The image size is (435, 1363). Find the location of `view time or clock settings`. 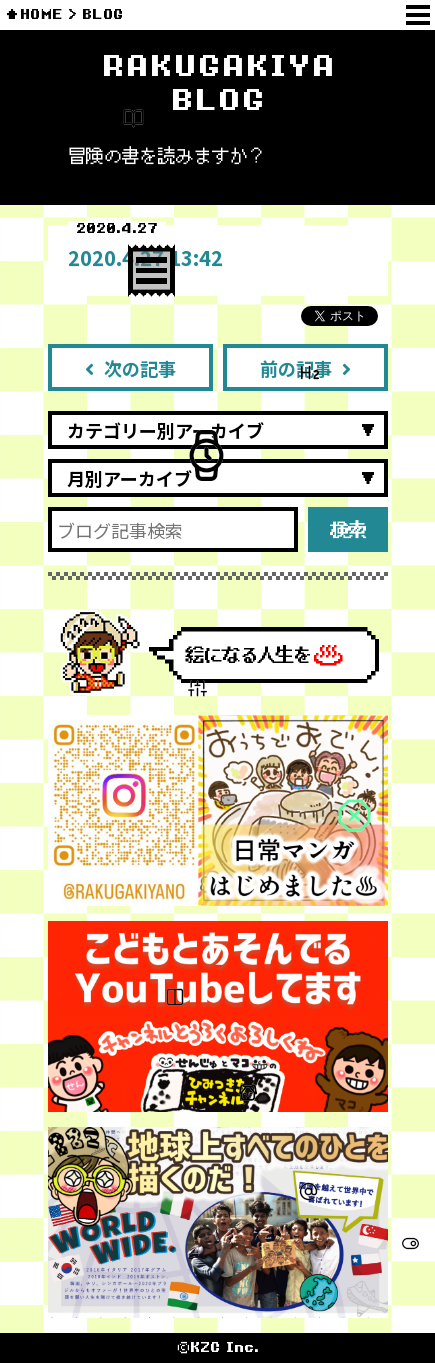

view time or clock settings is located at coordinates (206, 455).